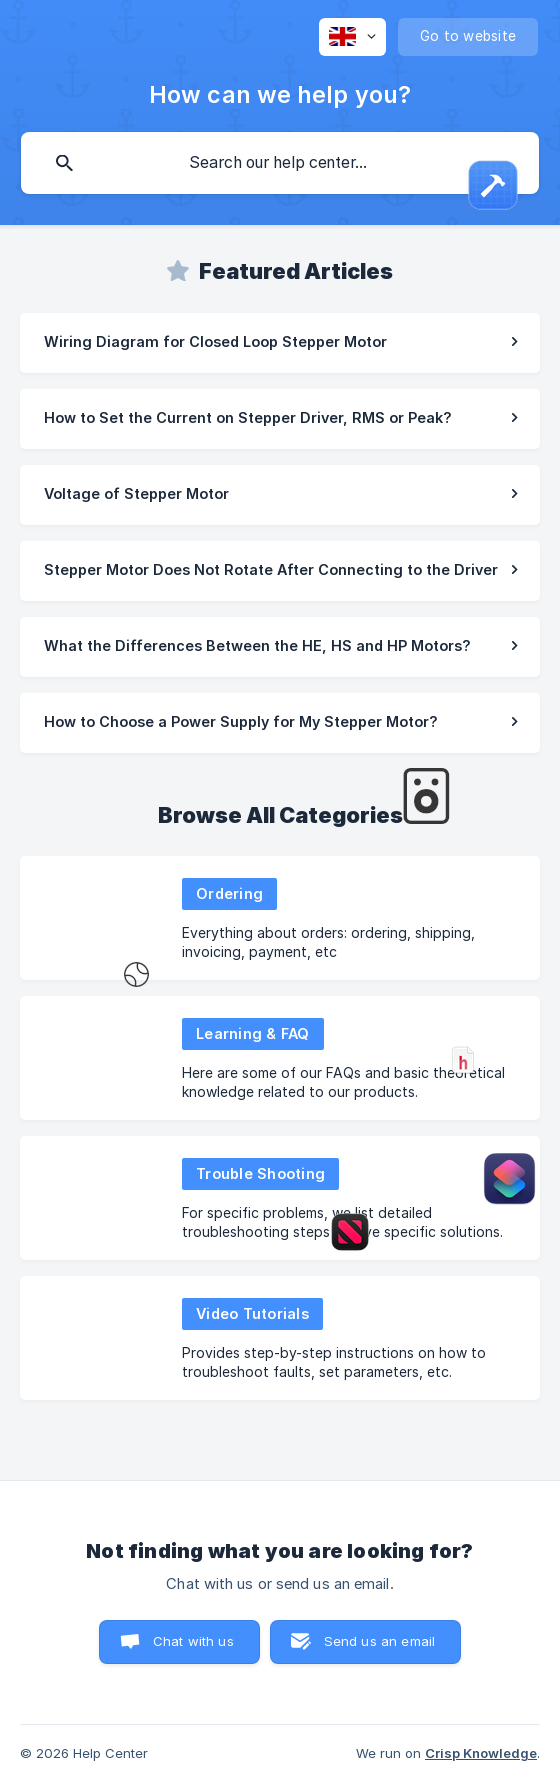 This screenshot has height=1782, width=560. Describe the element at coordinates (136, 974) in the screenshot. I see `access sports and activities emoji category` at that location.